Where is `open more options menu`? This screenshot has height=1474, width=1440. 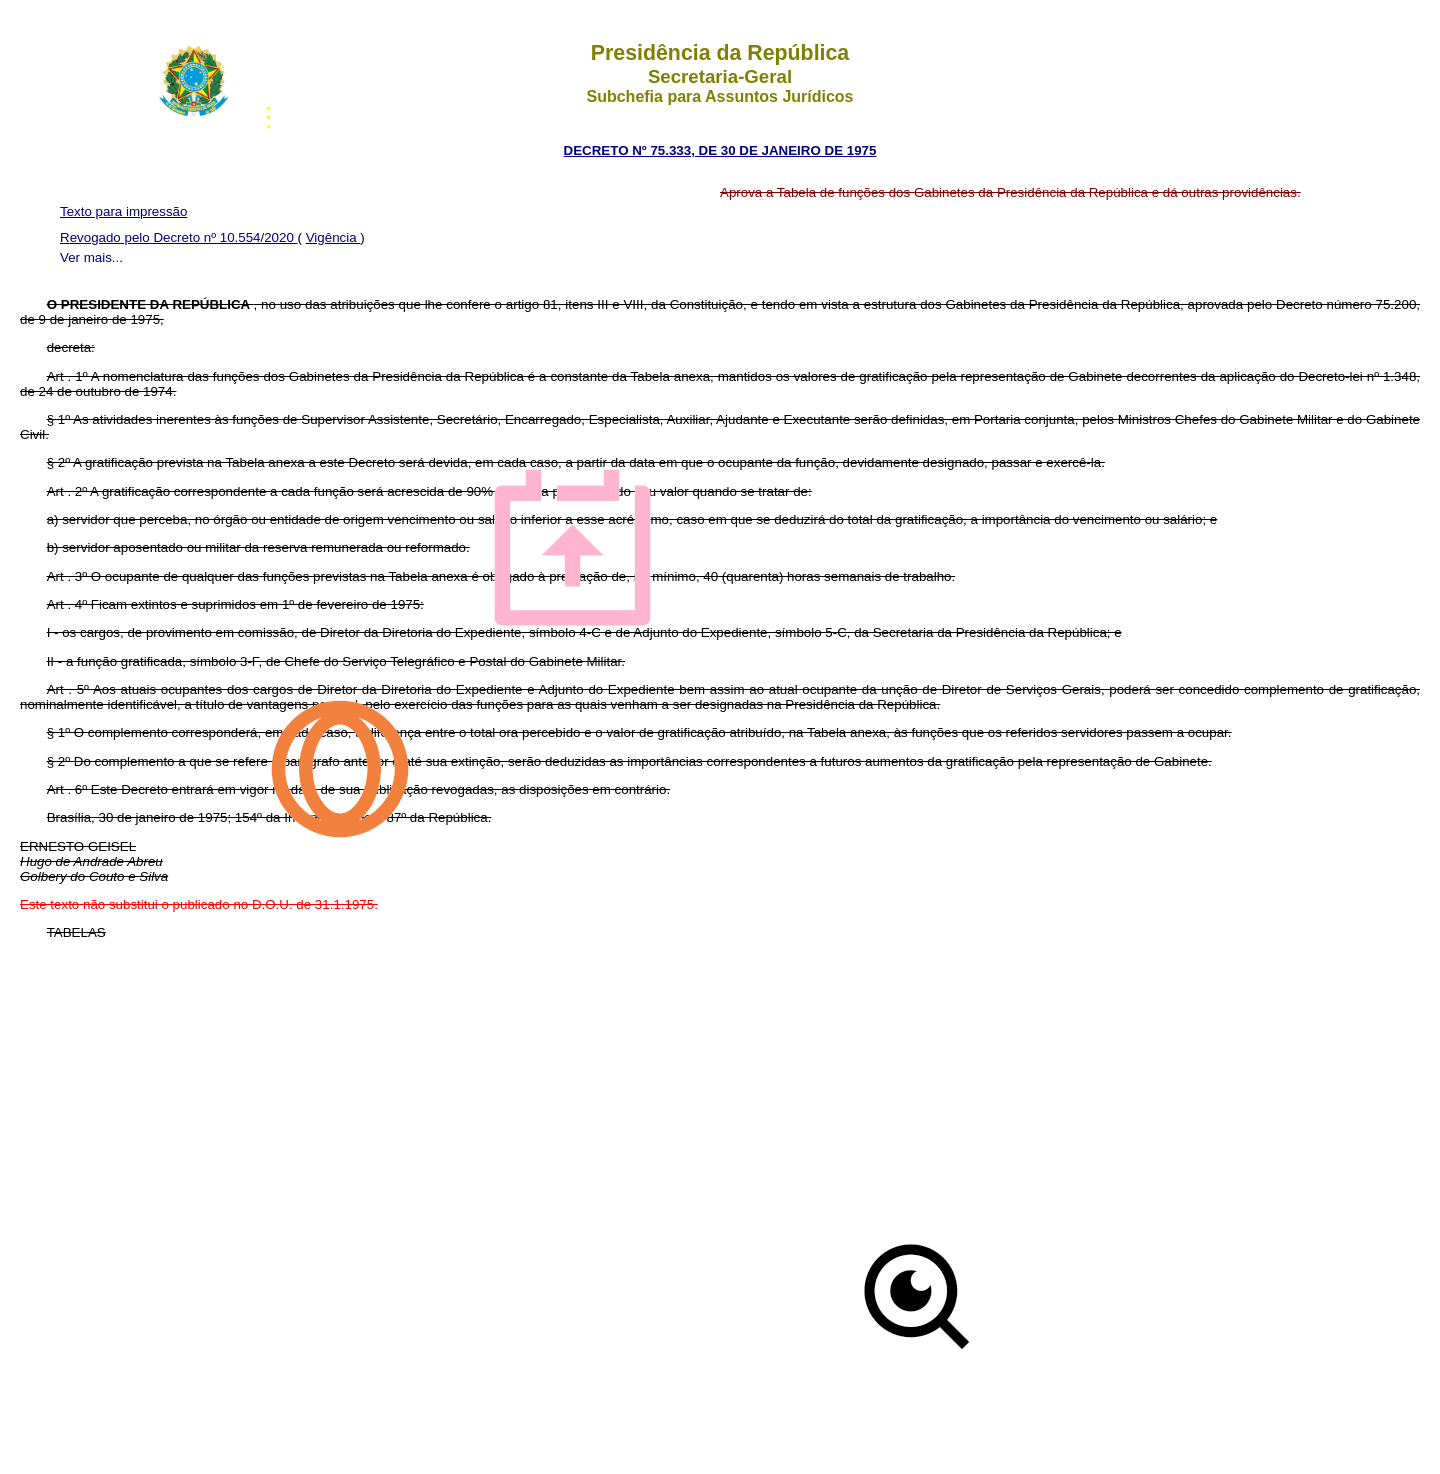 open more options menu is located at coordinates (268, 117).